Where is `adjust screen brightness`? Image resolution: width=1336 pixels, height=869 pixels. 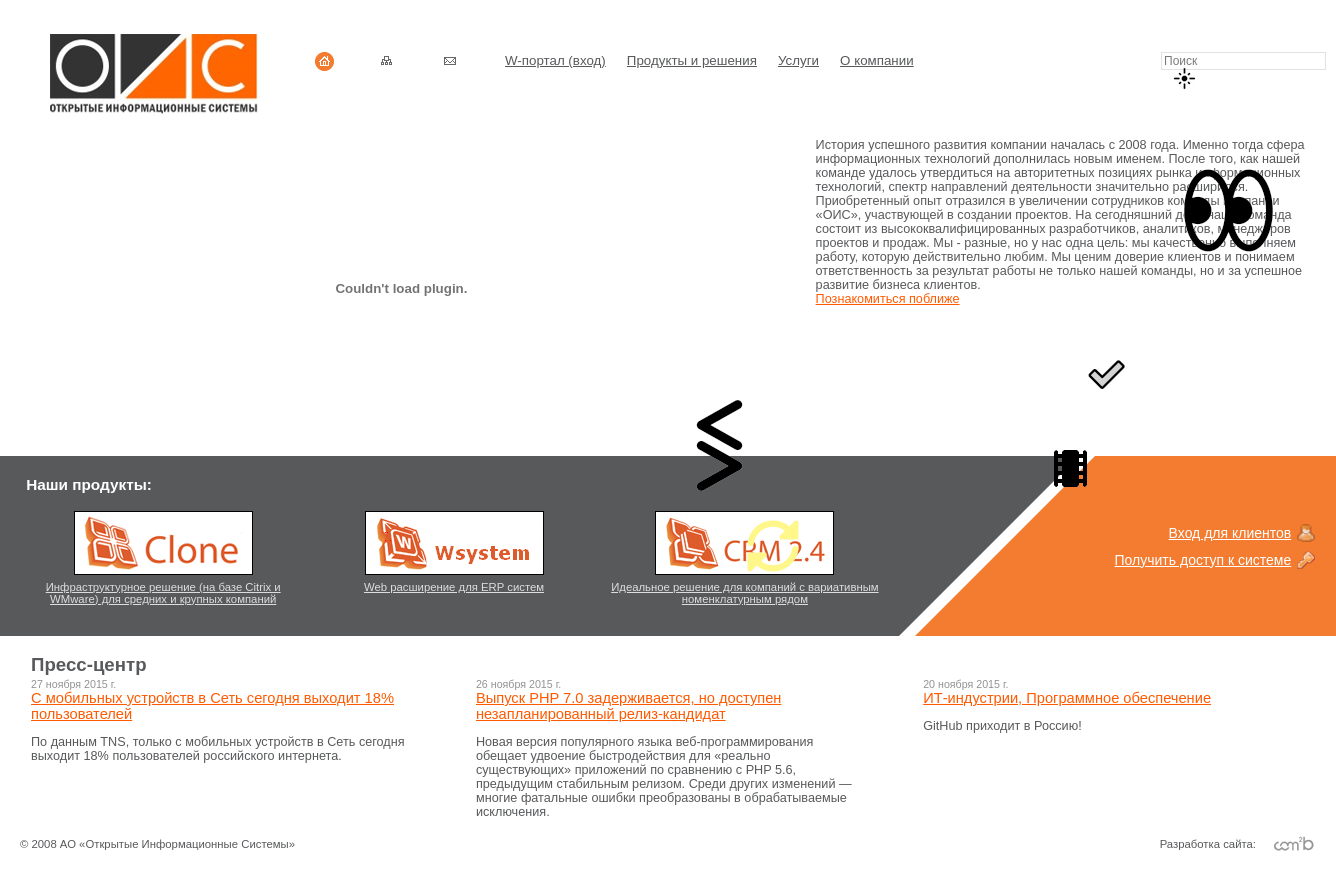 adjust screen brightness is located at coordinates (1184, 78).